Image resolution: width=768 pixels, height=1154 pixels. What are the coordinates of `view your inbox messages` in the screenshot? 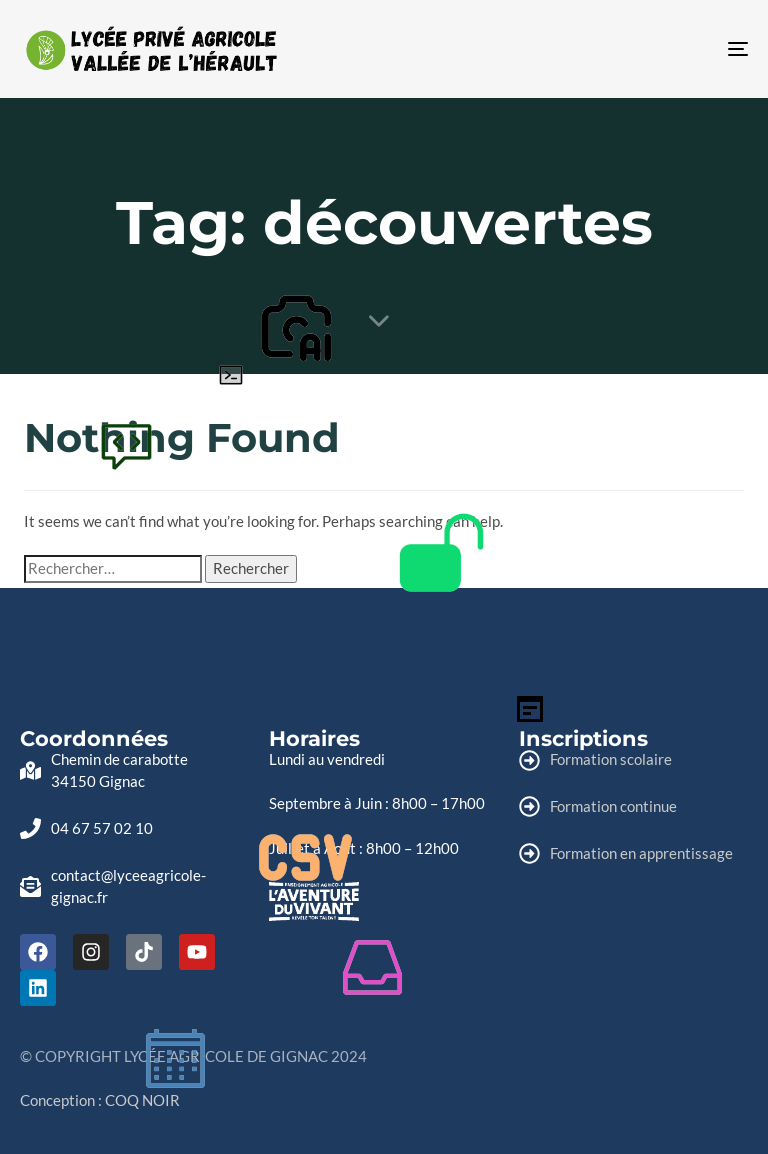 It's located at (372, 969).